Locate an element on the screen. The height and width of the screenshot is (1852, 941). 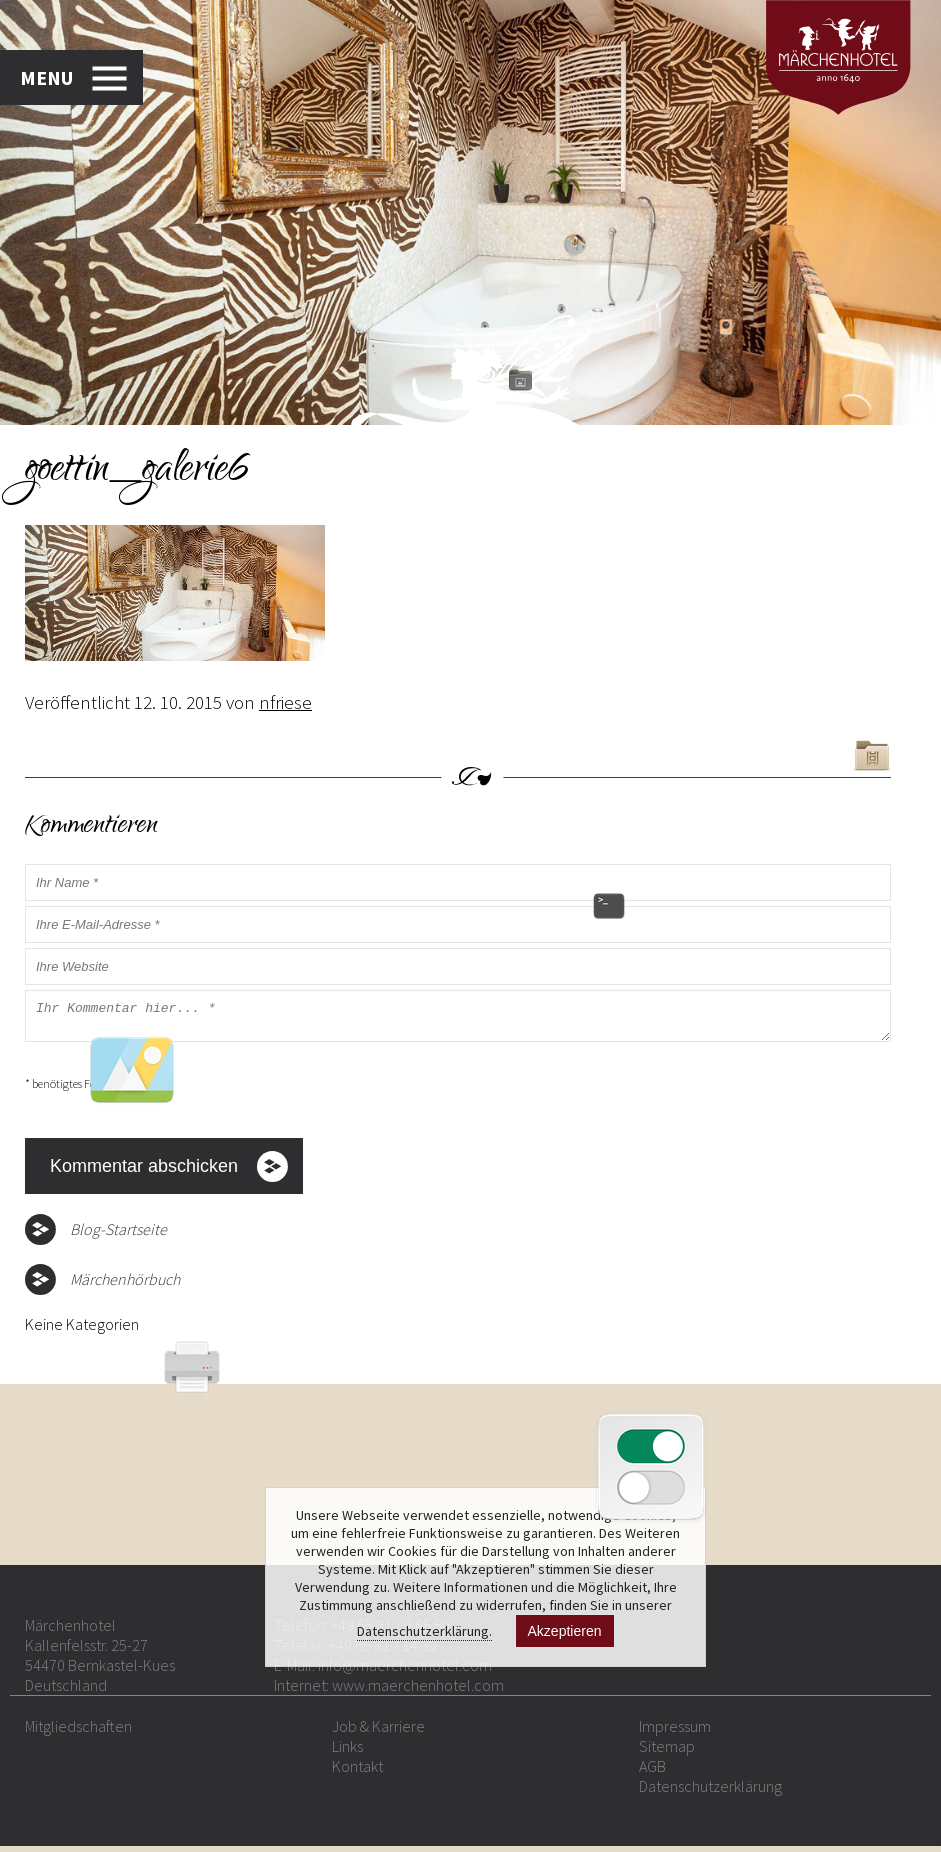
open graphics applications folder is located at coordinates (132, 1070).